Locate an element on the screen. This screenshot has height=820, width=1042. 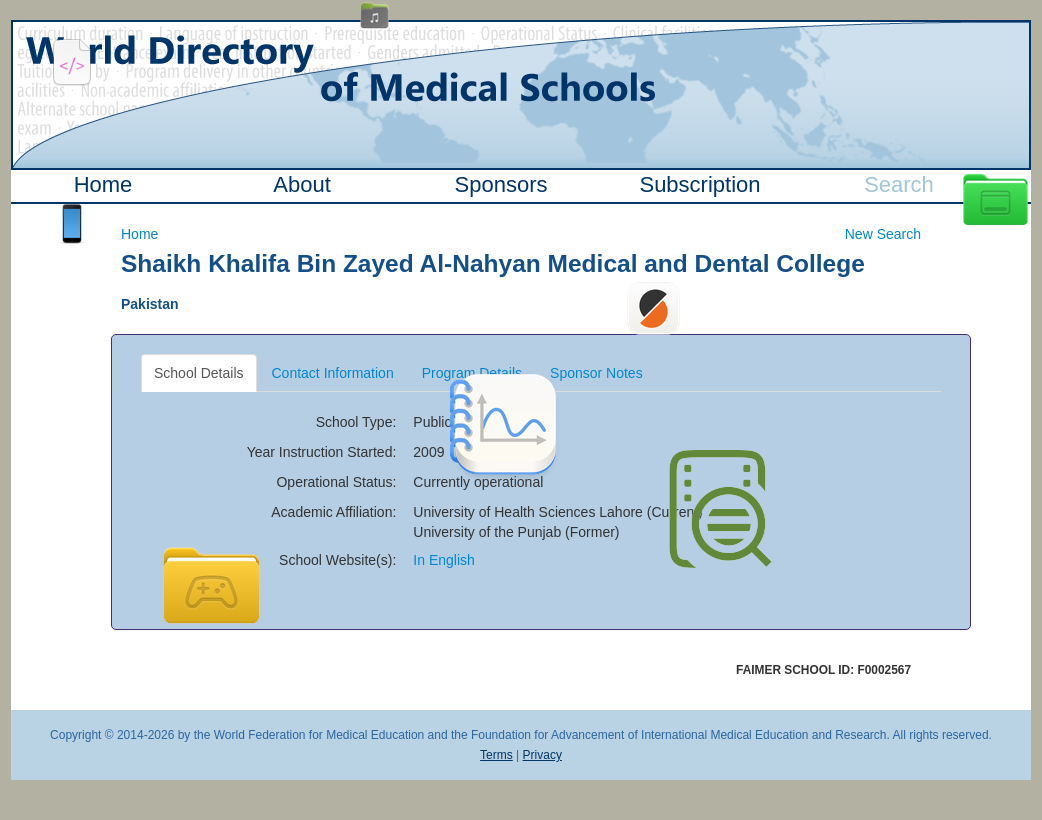
indicates a connected iPhone device is located at coordinates (72, 224).